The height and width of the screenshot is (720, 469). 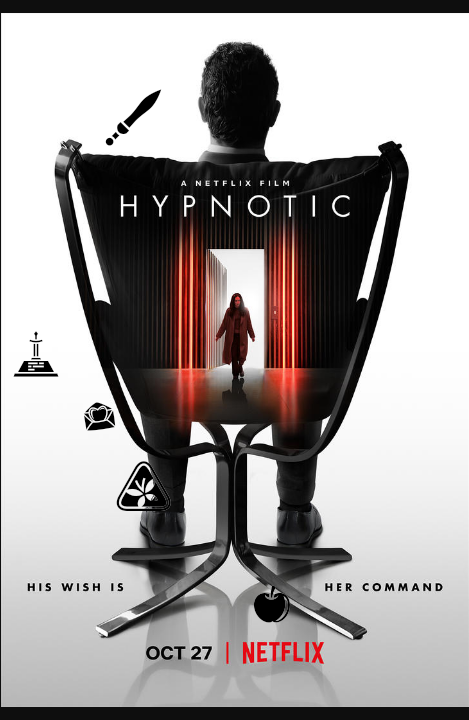 What do you see at coordinates (272, 604) in the screenshot?
I see `collect a health or bonus item` at bounding box center [272, 604].